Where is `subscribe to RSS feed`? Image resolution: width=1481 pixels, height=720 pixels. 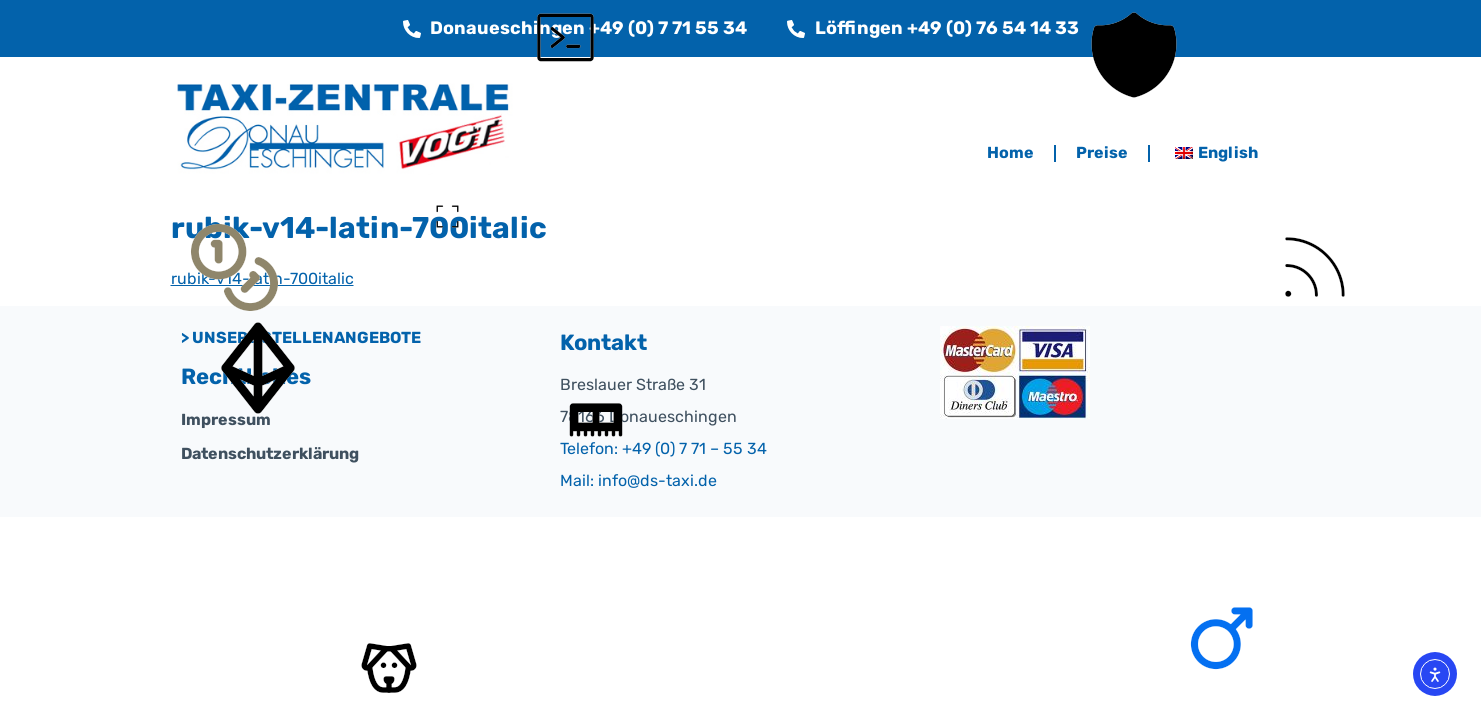 subscribe to RSS feed is located at coordinates (1310, 271).